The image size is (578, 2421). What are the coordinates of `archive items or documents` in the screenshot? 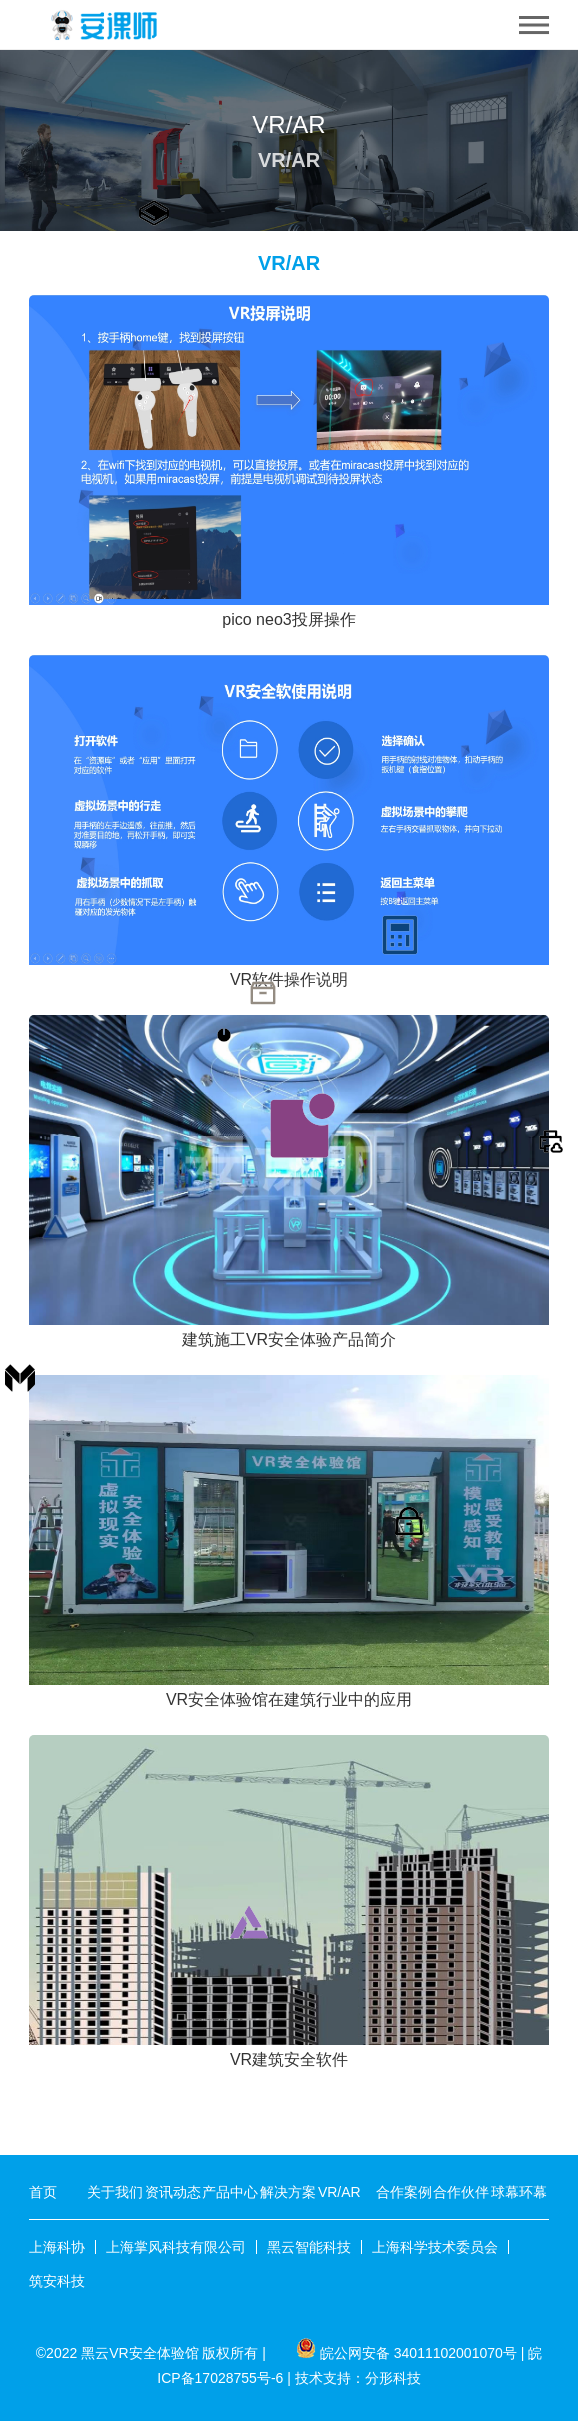 It's located at (263, 993).